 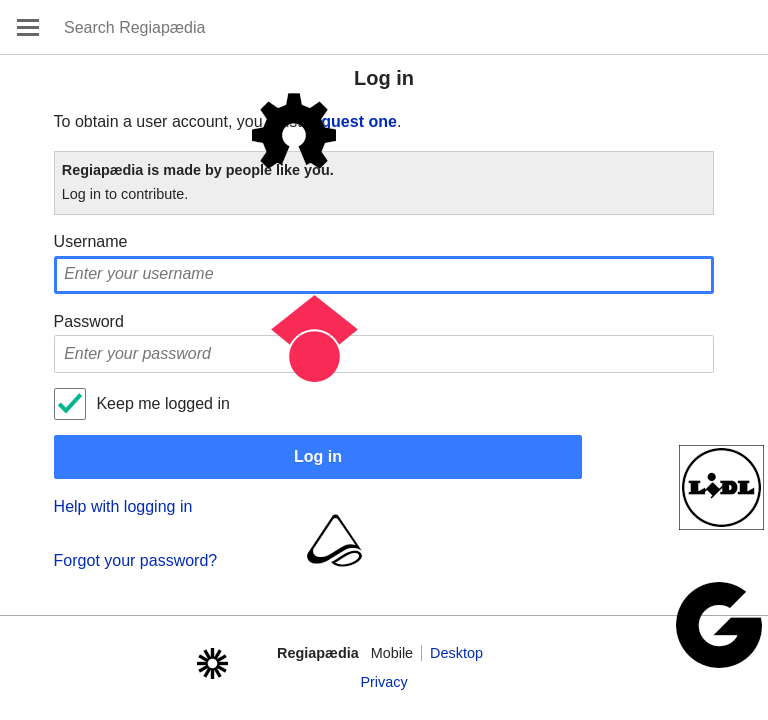 What do you see at coordinates (719, 625) in the screenshot?
I see `visit justgiving fundraising platform` at bounding box center [719, 625].